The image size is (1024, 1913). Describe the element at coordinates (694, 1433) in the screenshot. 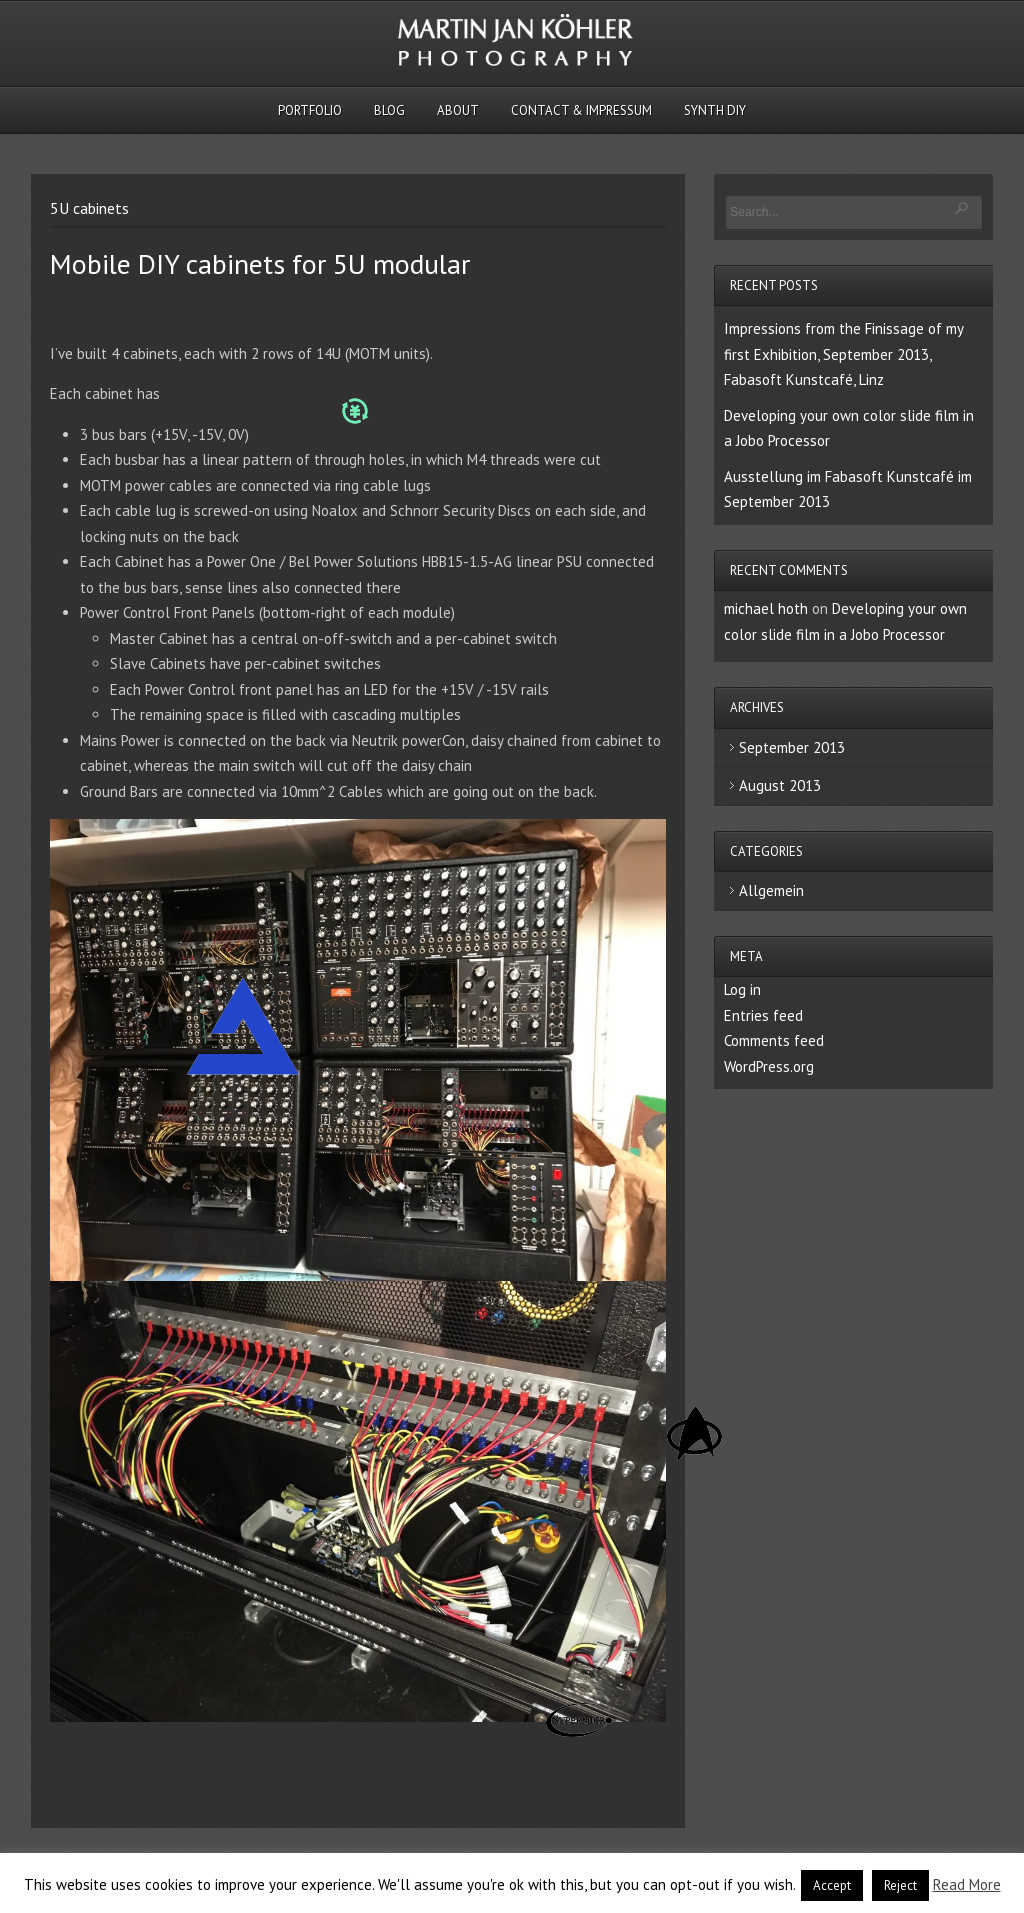

I see `Star Trek franchise logo` at that location.